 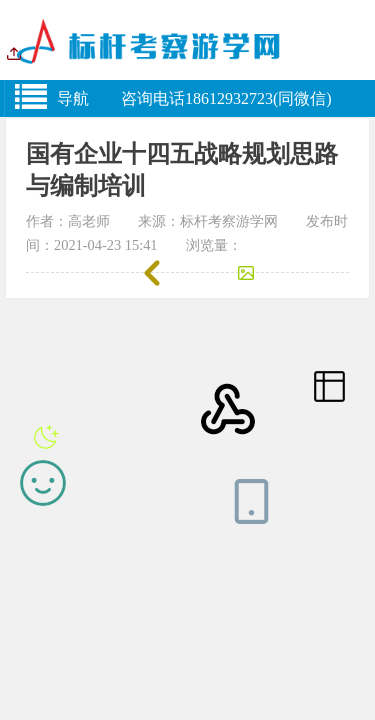 I want to click on toggle dark mode or night theme, so click(x=45, y=437).